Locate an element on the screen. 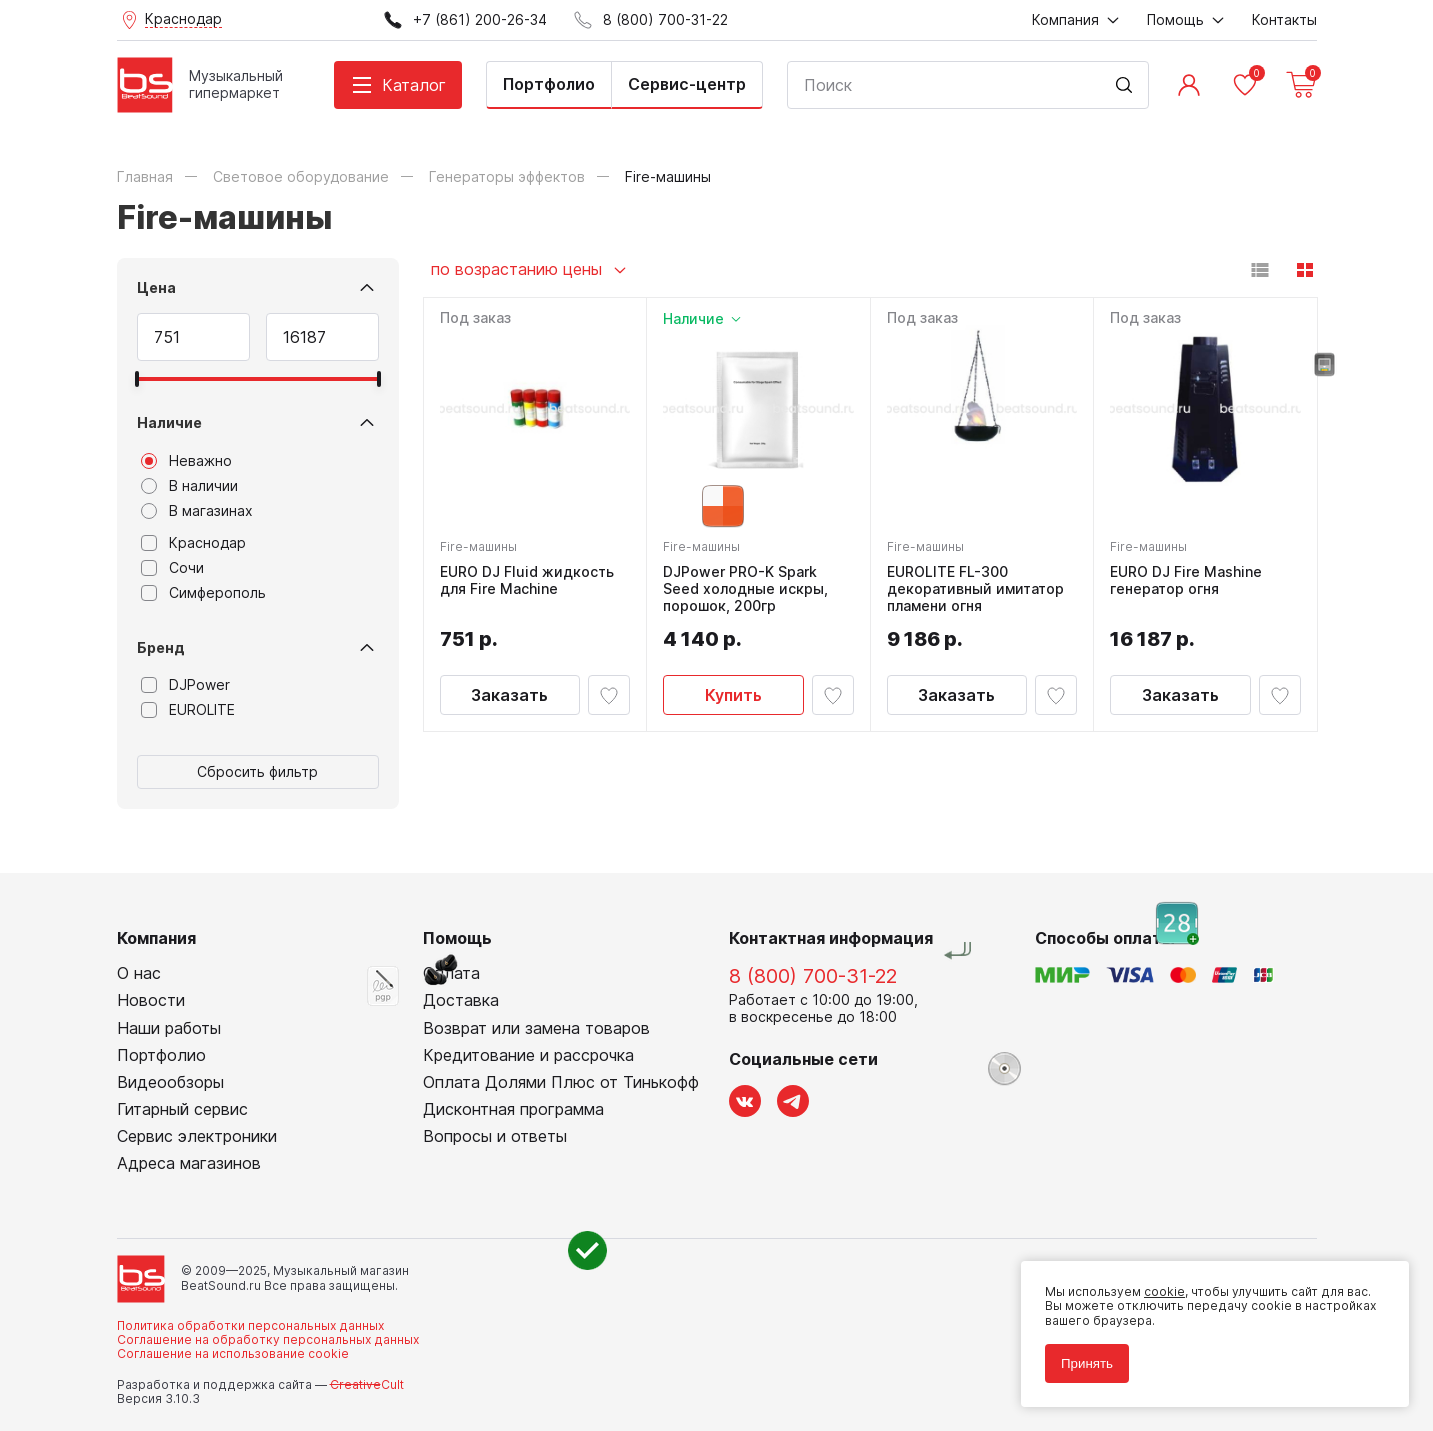 The width and height of the screenshot is (1433, 1431). create a new calendar appointment is located at coordinates (1177, 923).